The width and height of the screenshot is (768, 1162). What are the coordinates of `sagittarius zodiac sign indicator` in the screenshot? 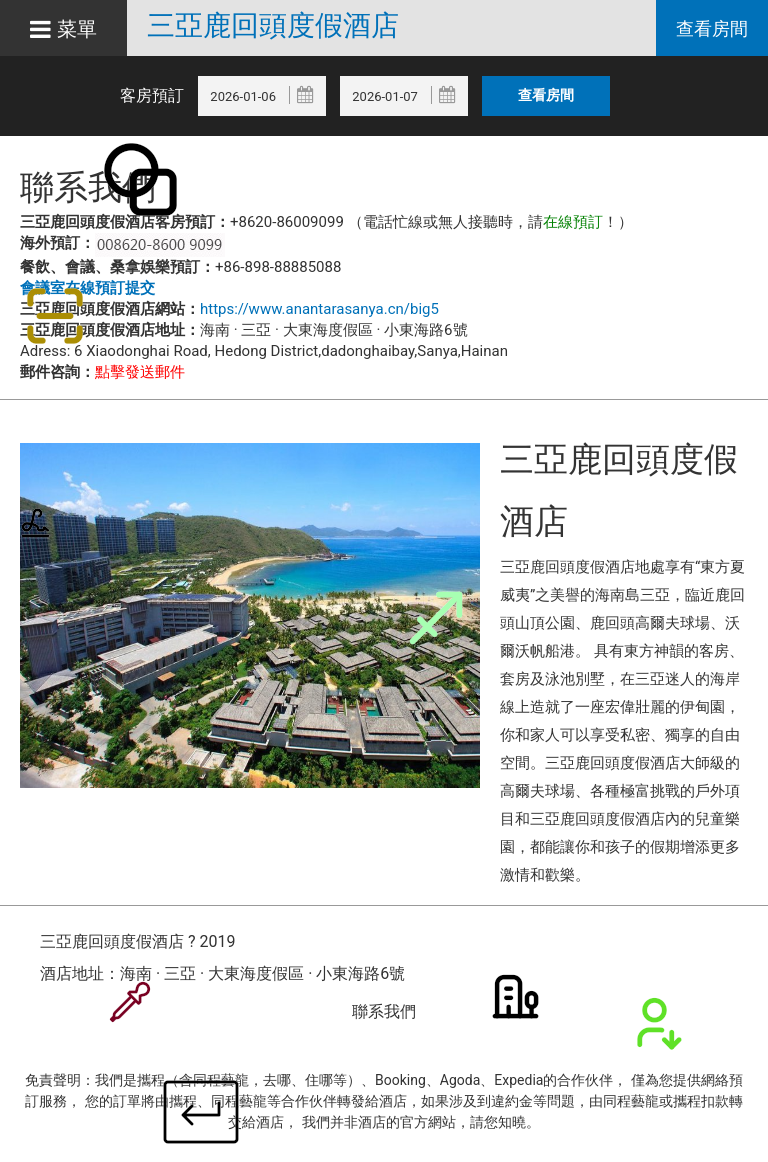 It's located at (436, 618).